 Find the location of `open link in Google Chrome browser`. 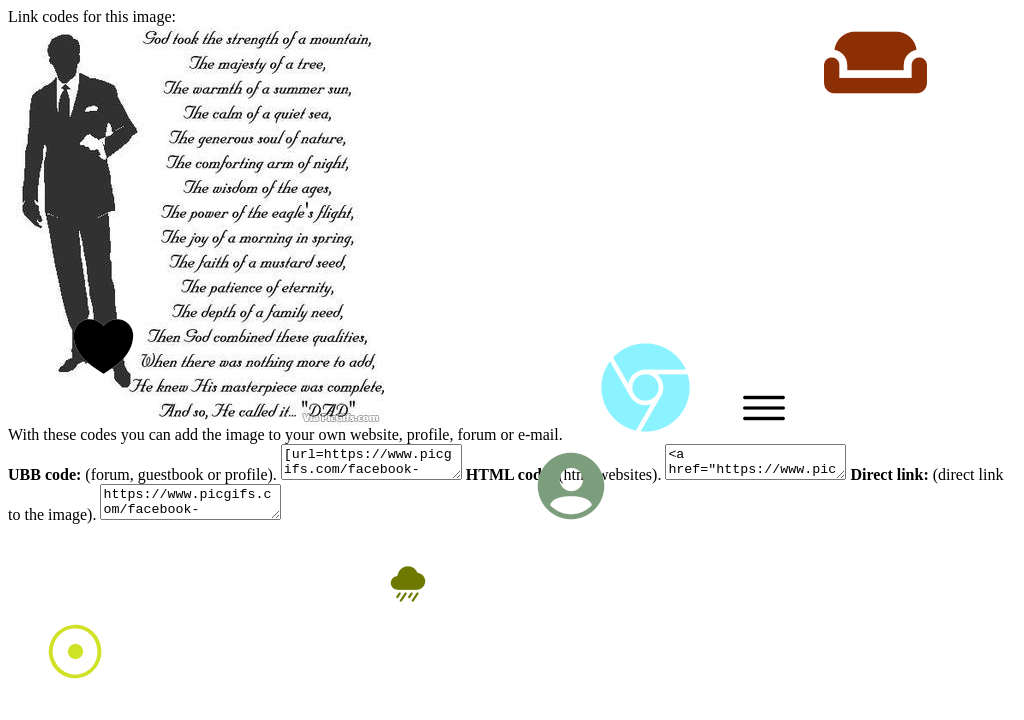

open link in Google Chrome browser is located at coordinates (645, 387).